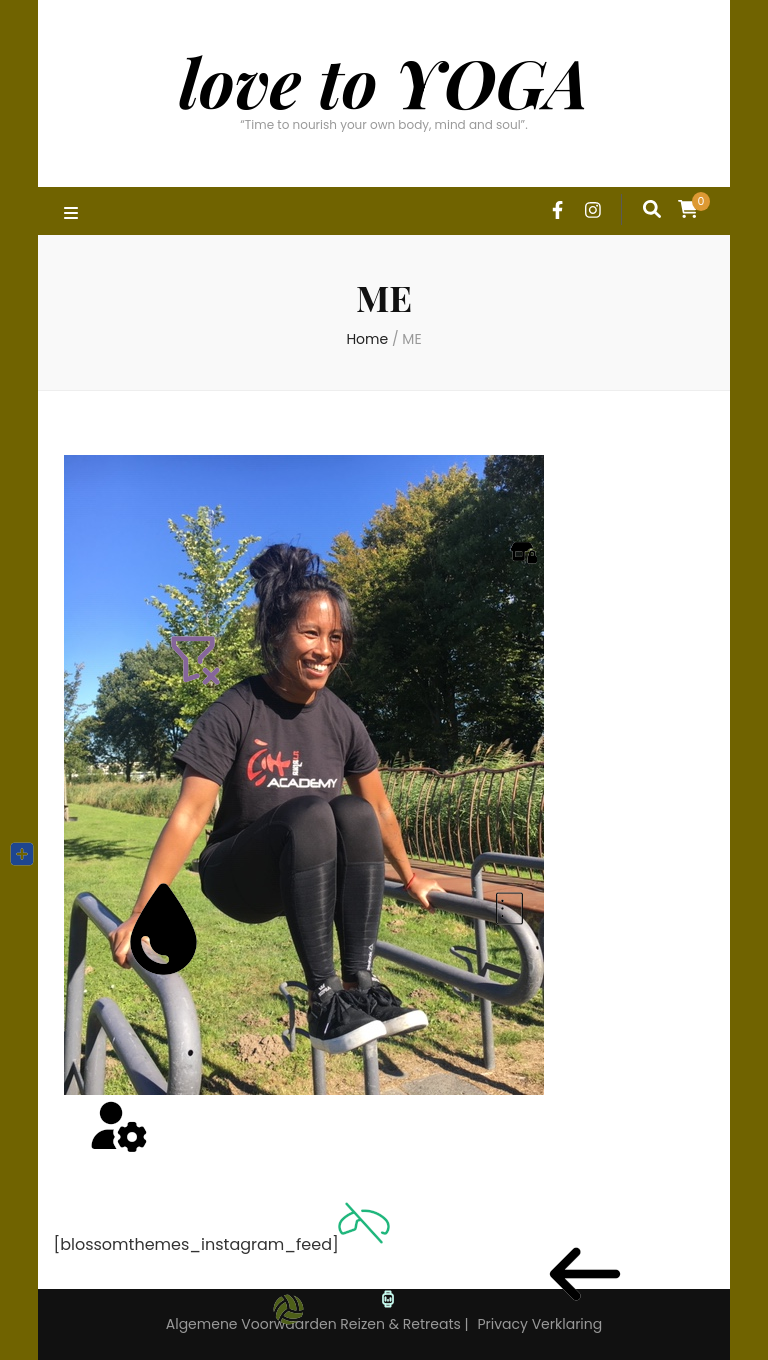 The width and height of the screenshot is (768, 1360). I want to click on add a new item, so click(22, 854).